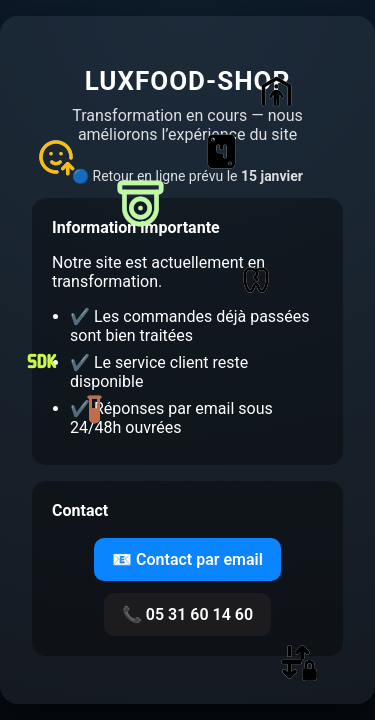  I want to click on view test results or lab data, so click(94, 409).